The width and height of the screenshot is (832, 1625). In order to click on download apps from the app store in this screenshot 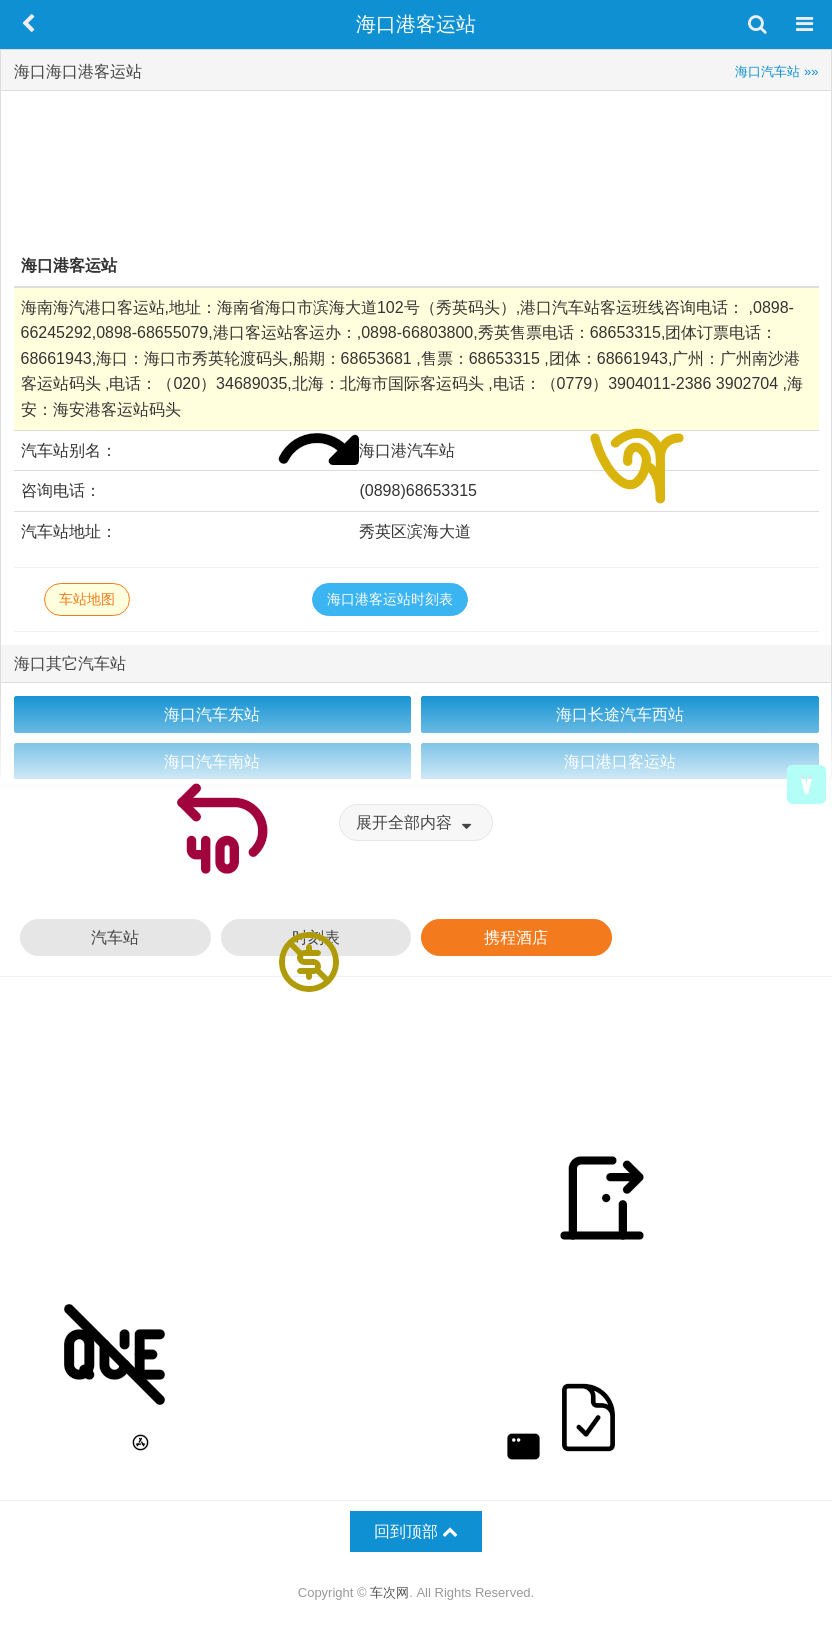, I will do `click(140, 1442)`.